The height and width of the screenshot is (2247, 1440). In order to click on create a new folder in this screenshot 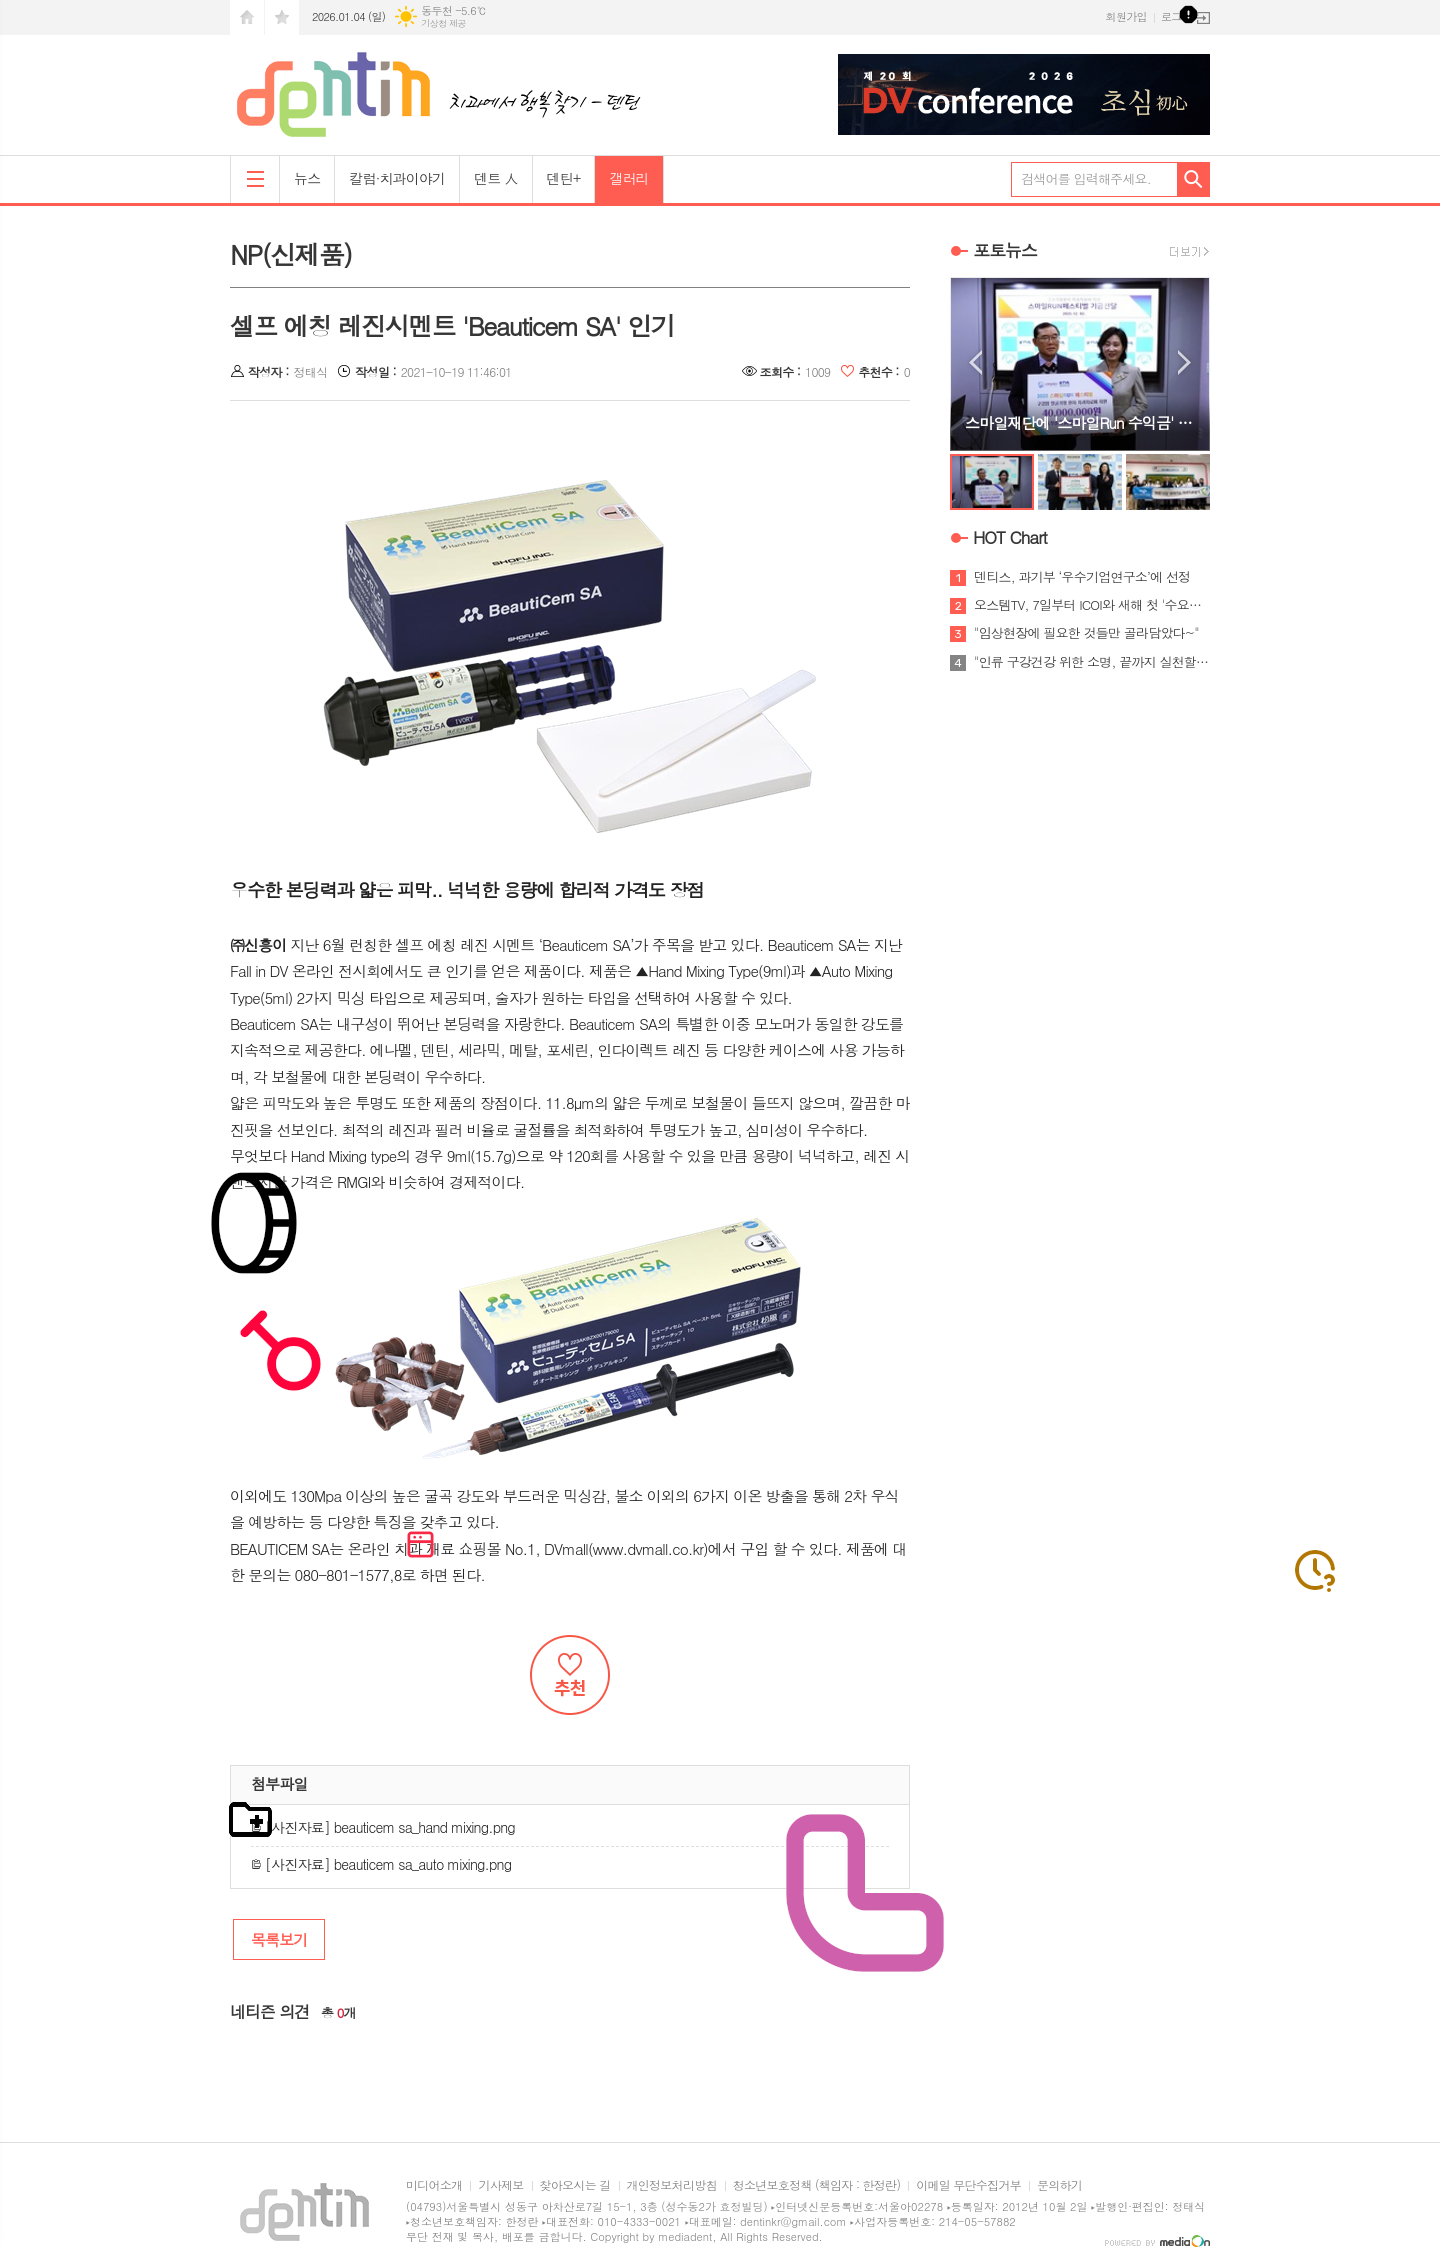, I will do `click(250, 1819)`.